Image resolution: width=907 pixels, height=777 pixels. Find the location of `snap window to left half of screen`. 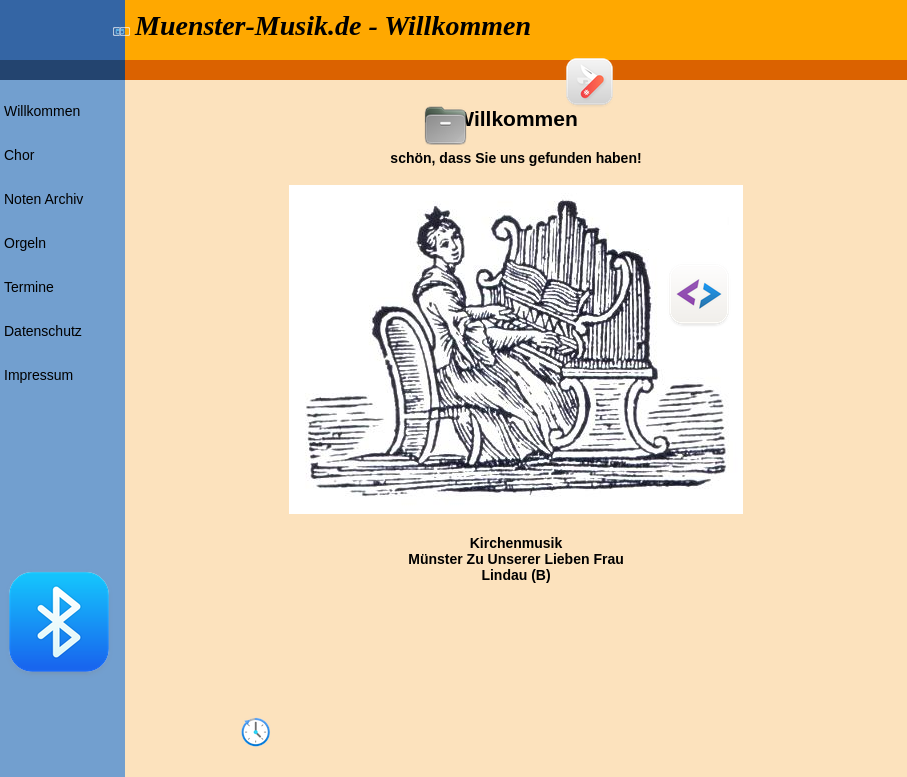

snap window to left half of screen is located at coordinates (121, 31).